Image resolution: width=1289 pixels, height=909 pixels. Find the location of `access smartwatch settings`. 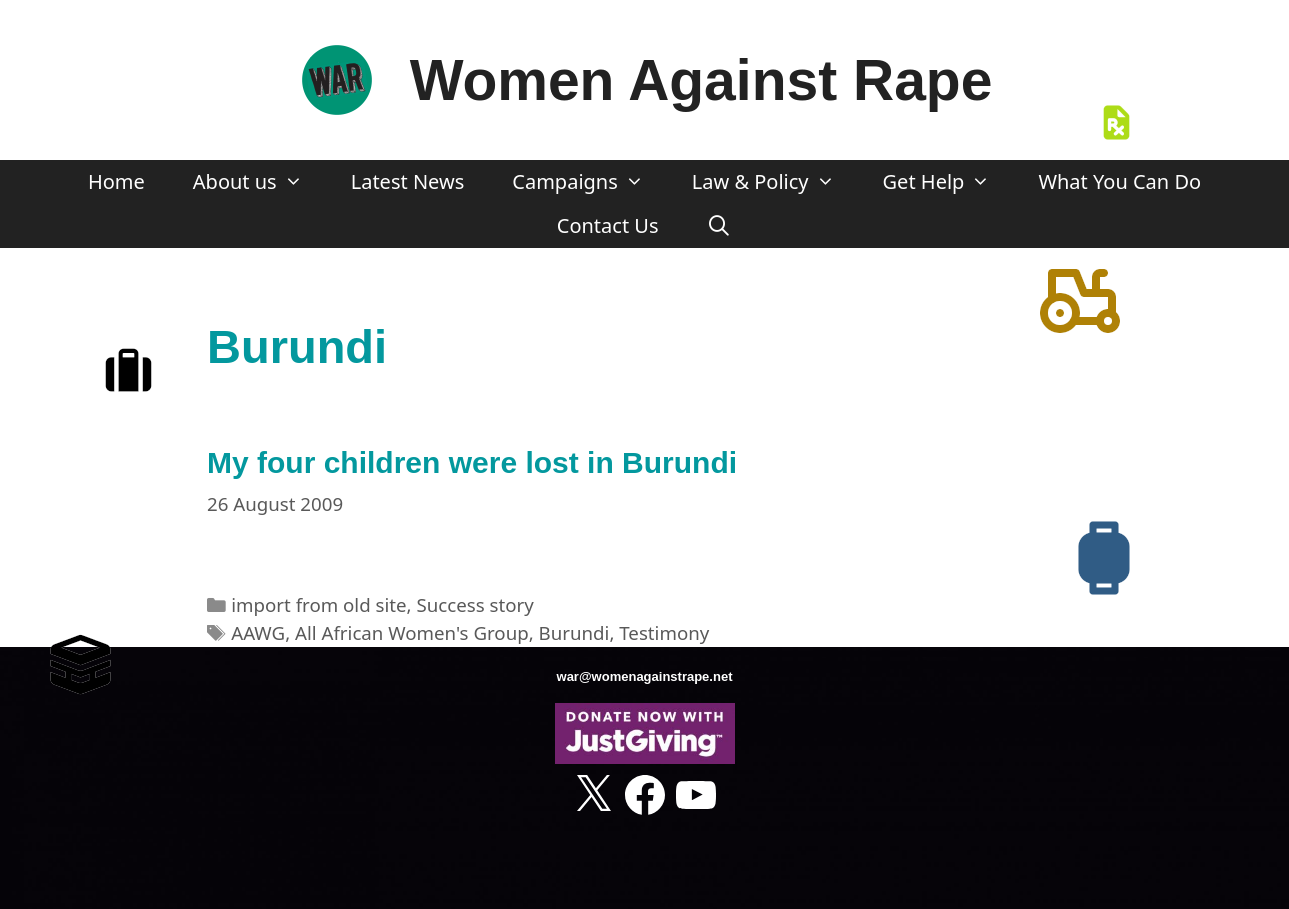

access smartwatch settings is located at coordinates (1104, 558).